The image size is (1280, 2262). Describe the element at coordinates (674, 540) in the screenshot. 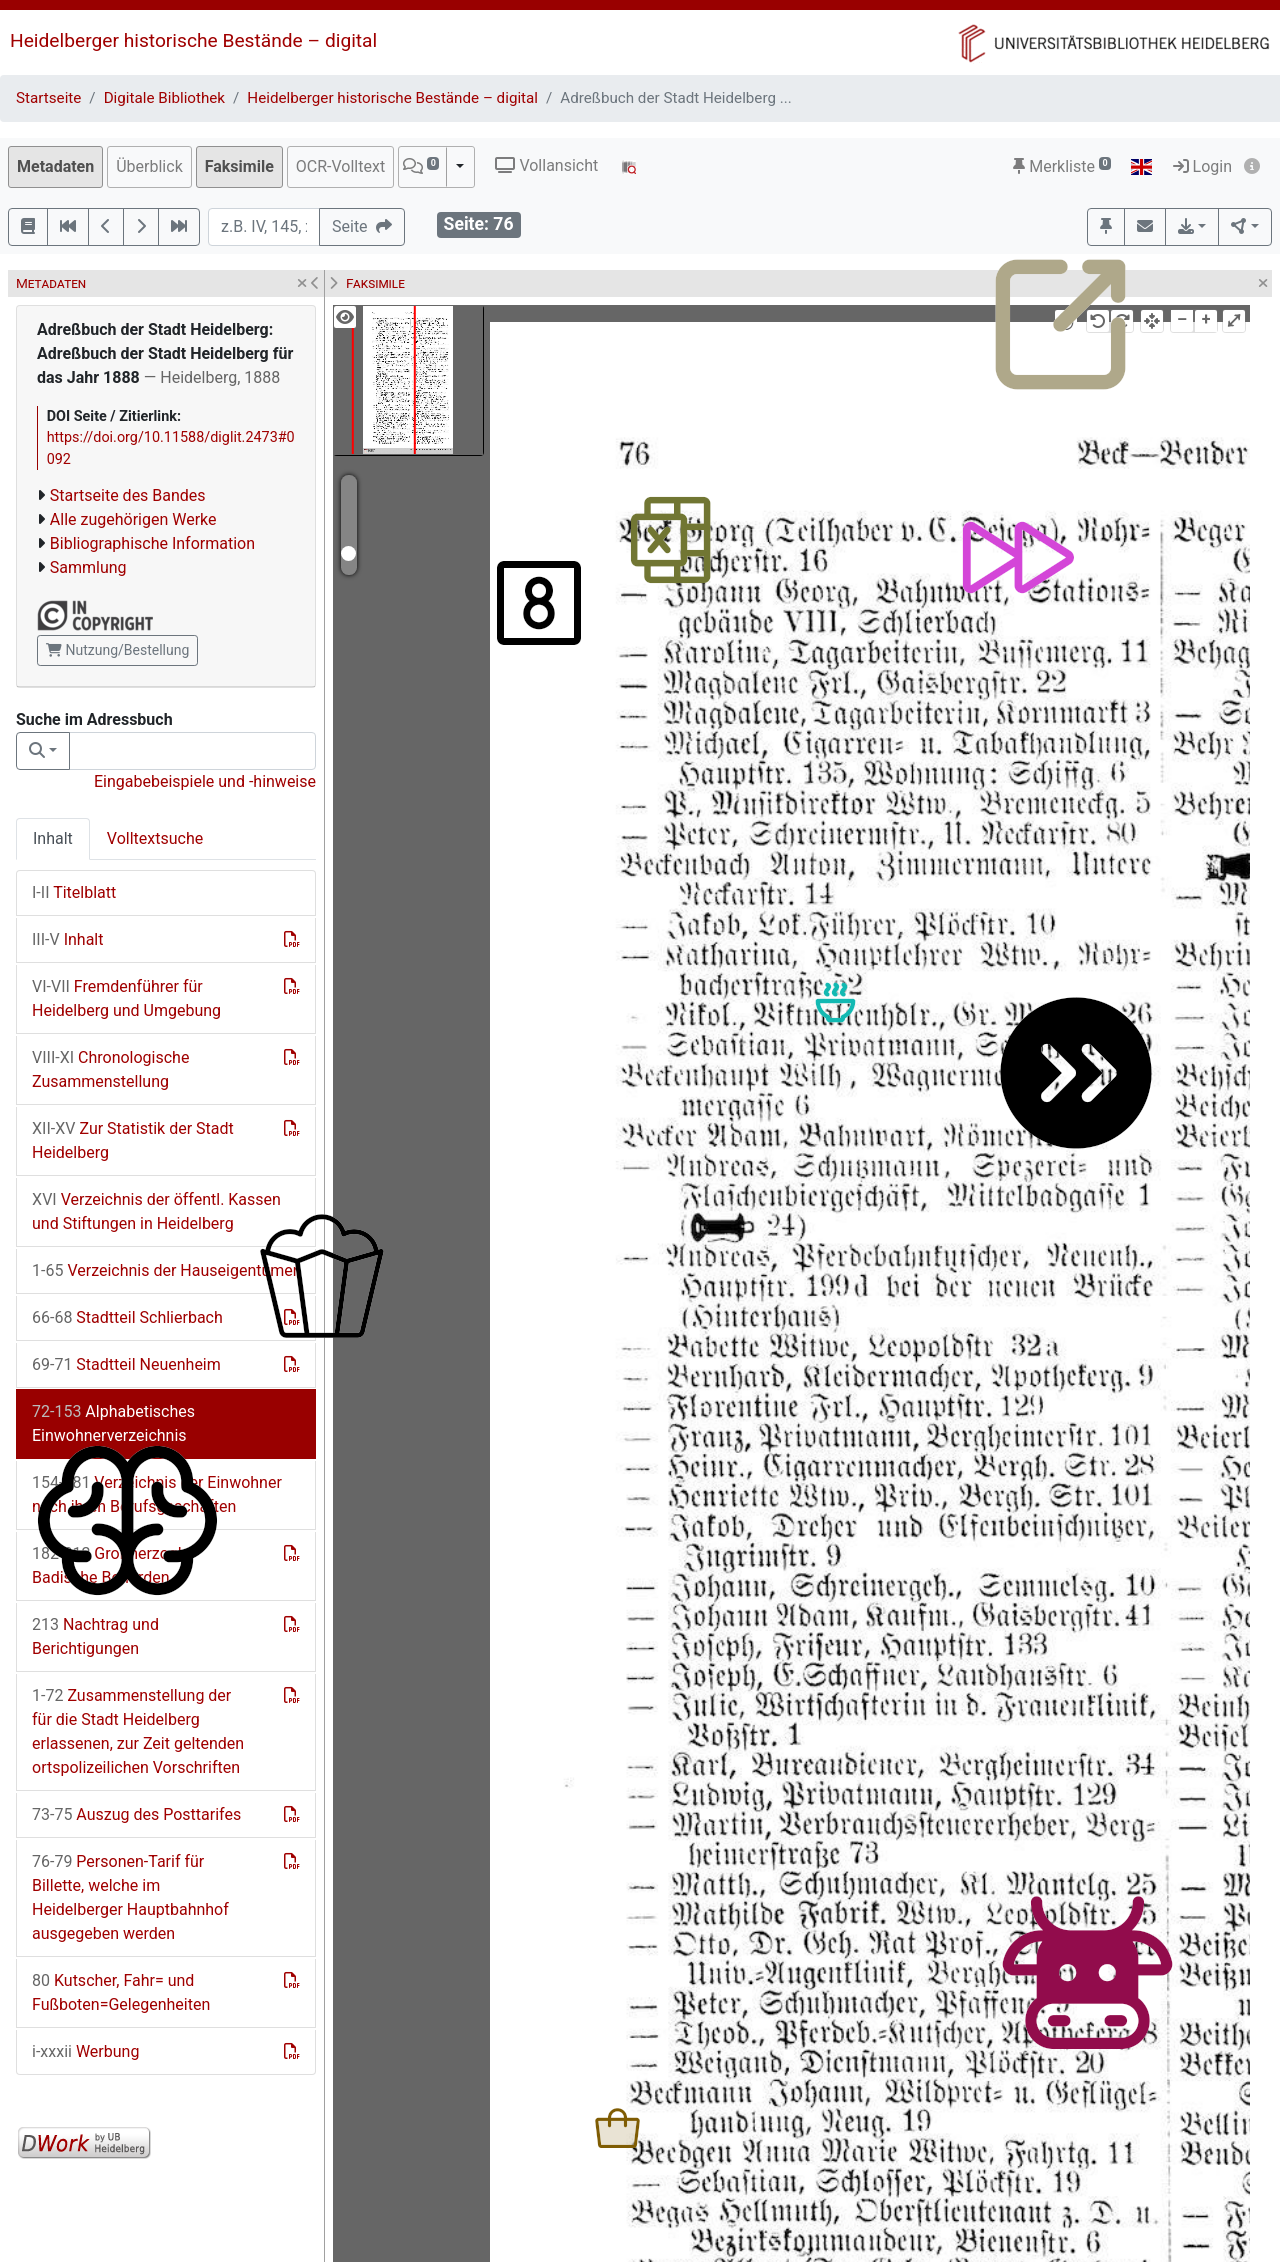

I see `open microsoft excel` at that location.